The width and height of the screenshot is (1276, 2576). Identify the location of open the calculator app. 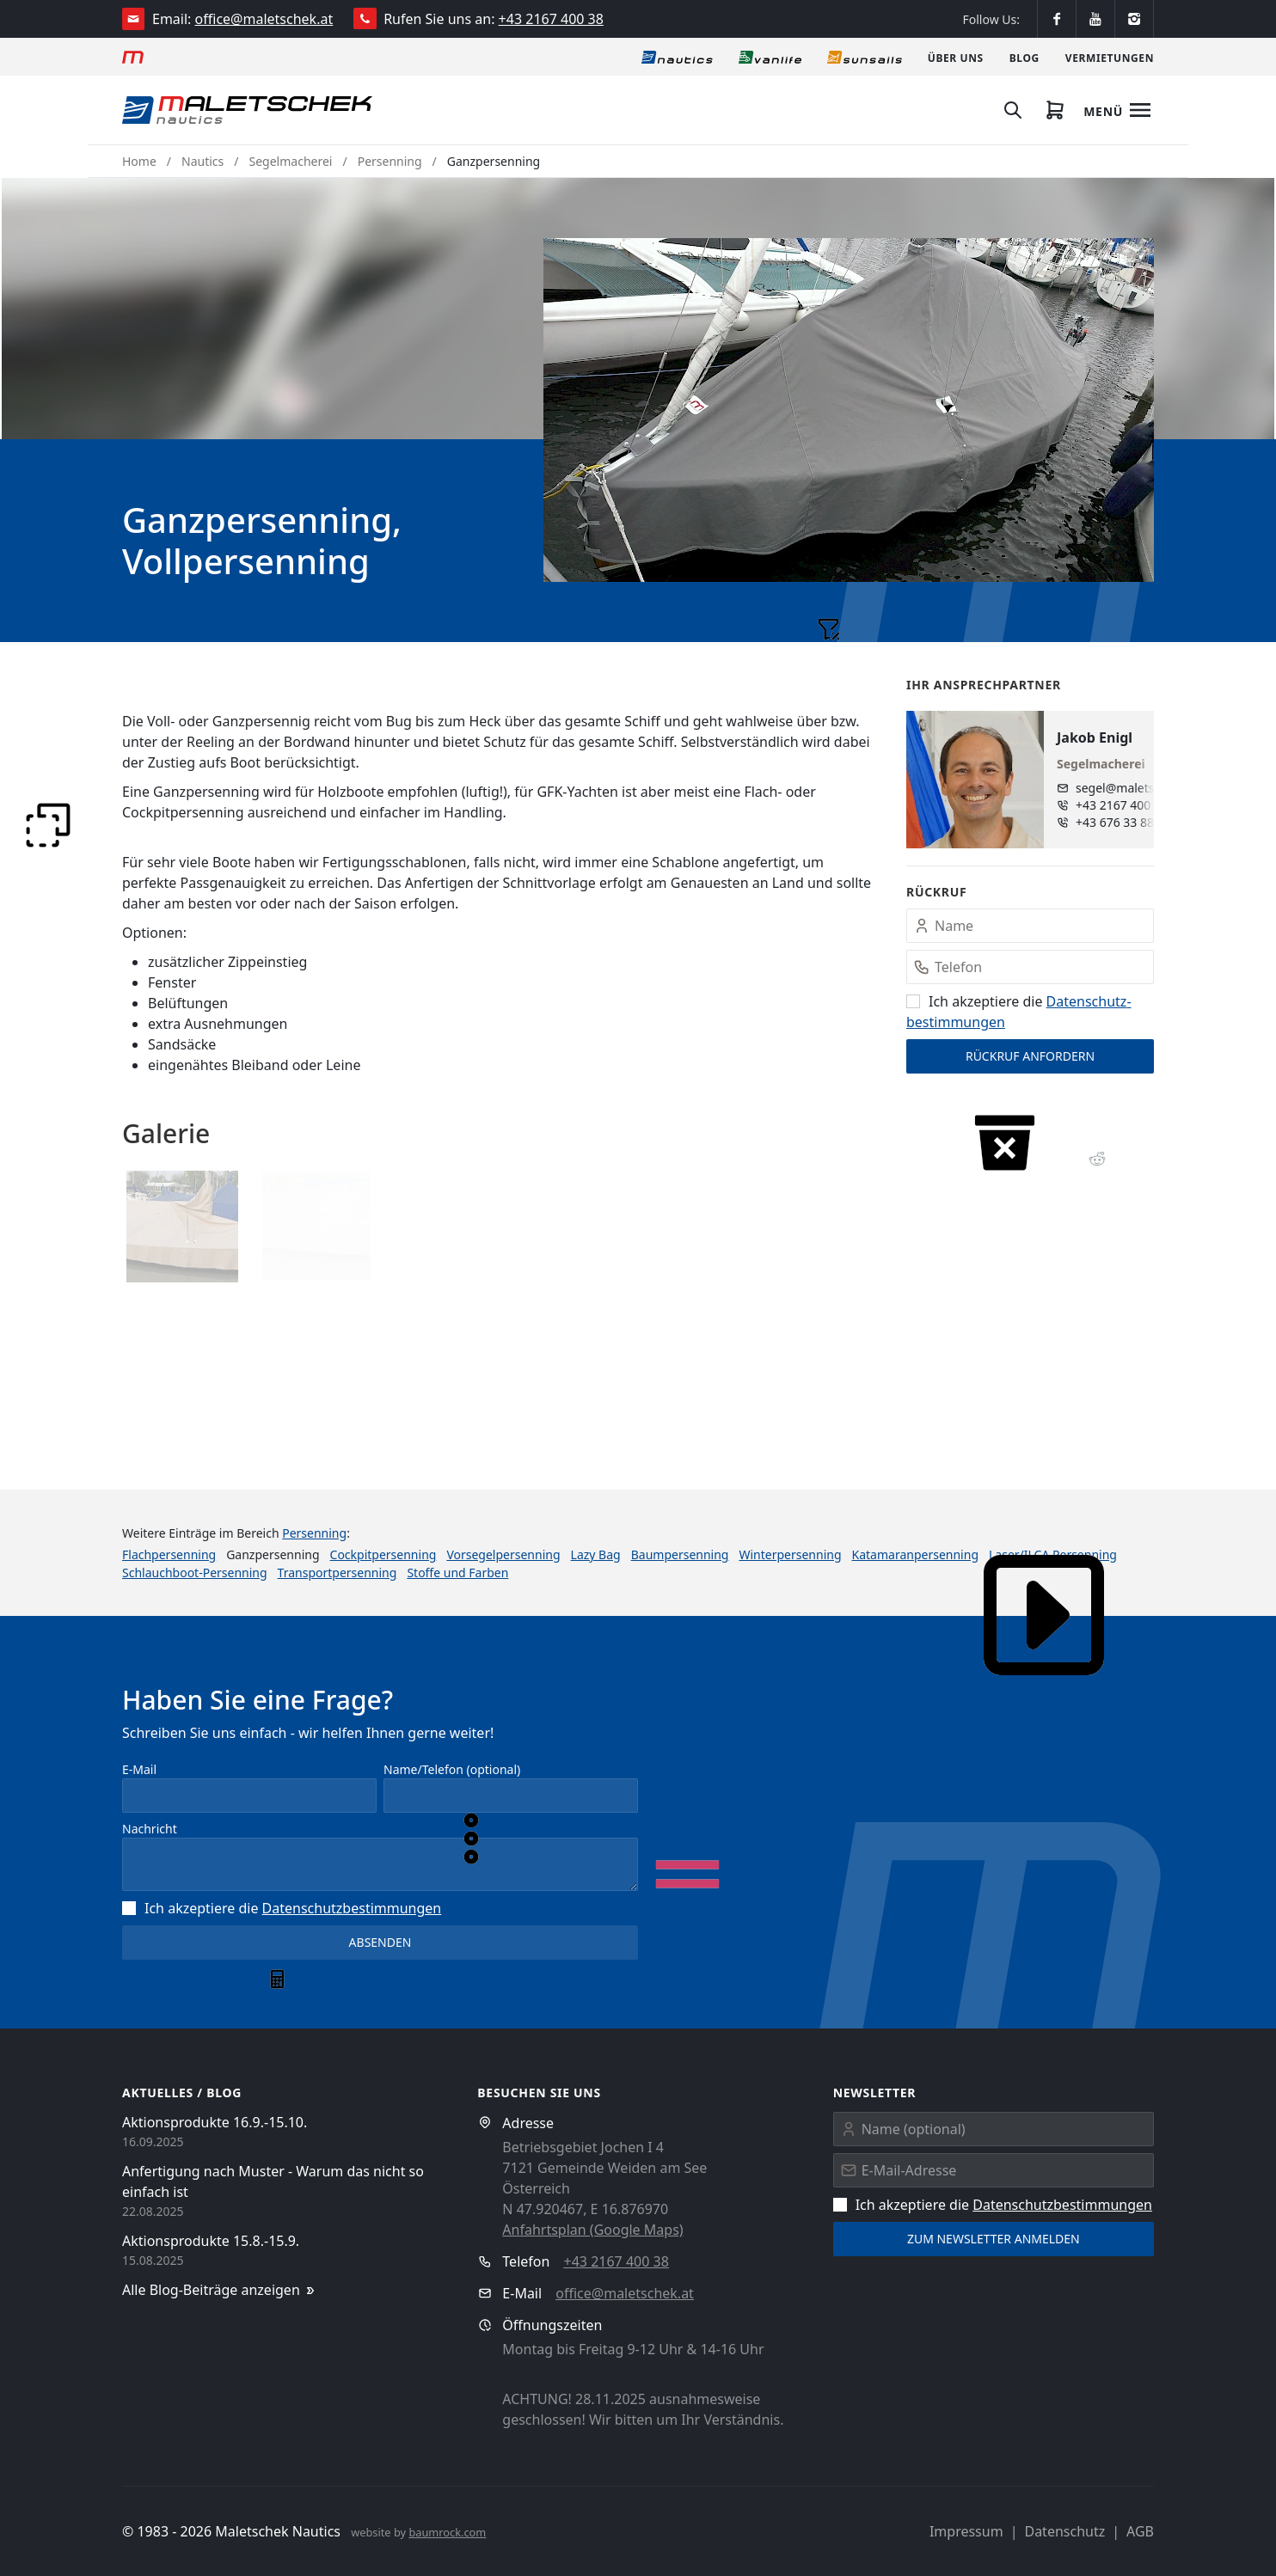
(277, 1979).